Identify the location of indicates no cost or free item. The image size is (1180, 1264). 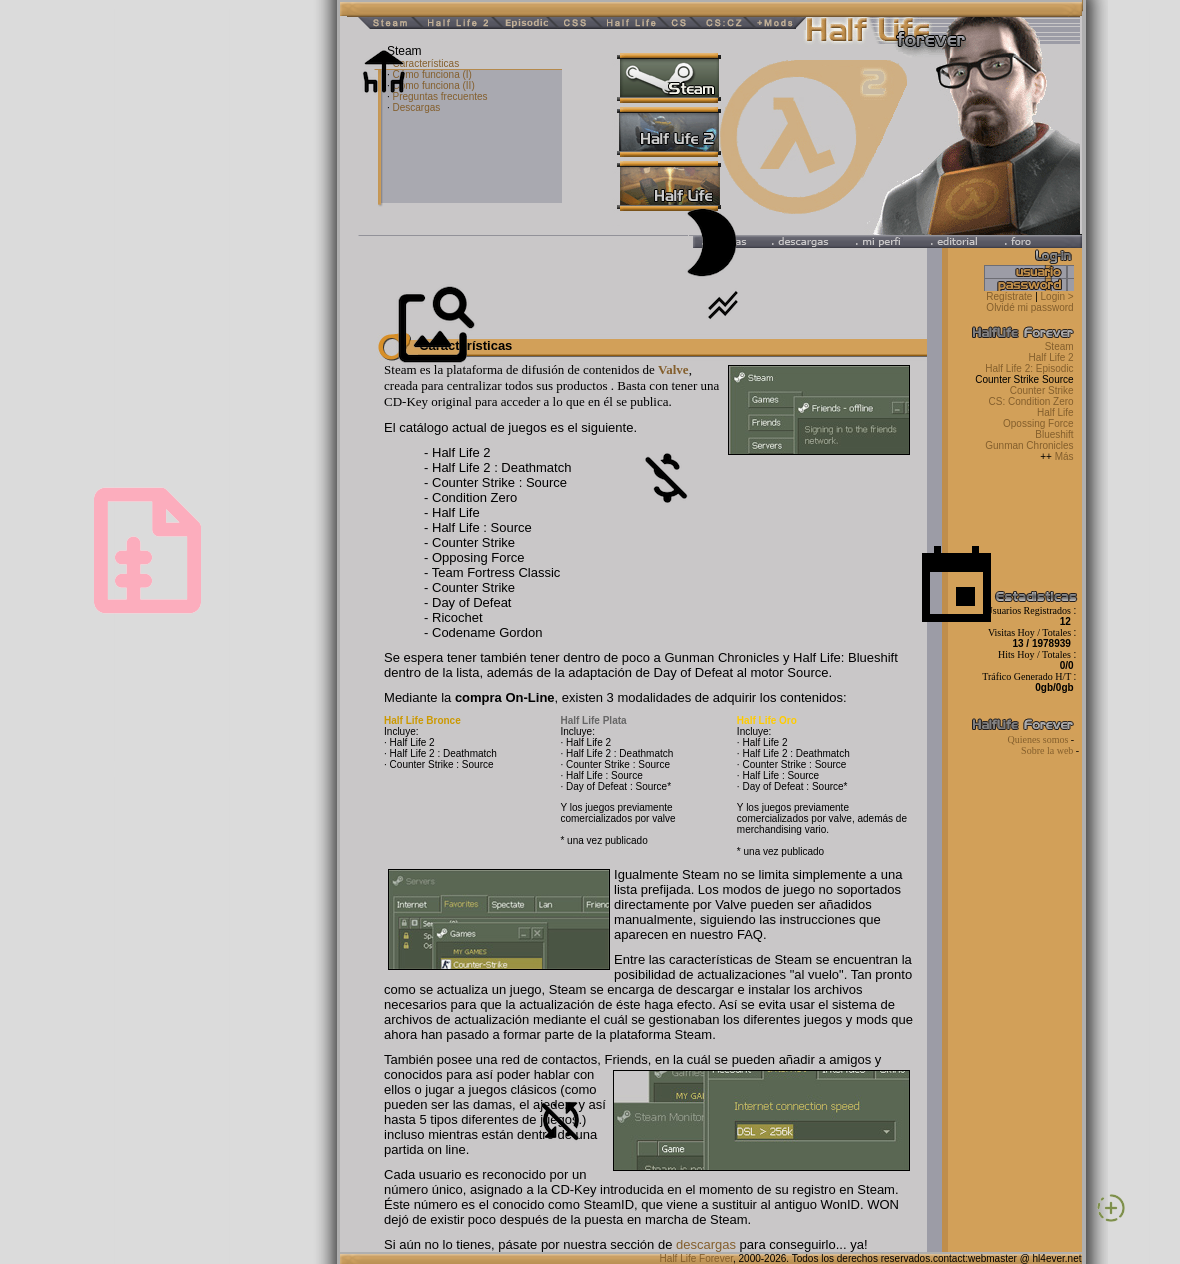
(666, 478).